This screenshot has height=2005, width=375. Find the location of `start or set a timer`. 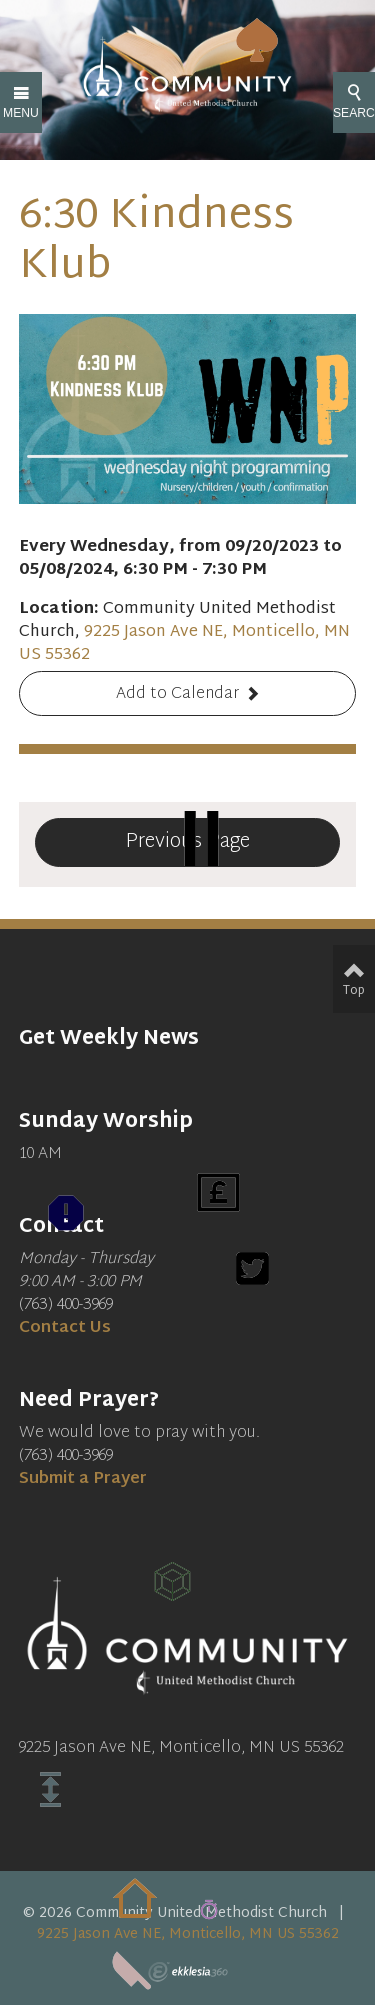

start or set a timer is located at coordinates (209, 1910).